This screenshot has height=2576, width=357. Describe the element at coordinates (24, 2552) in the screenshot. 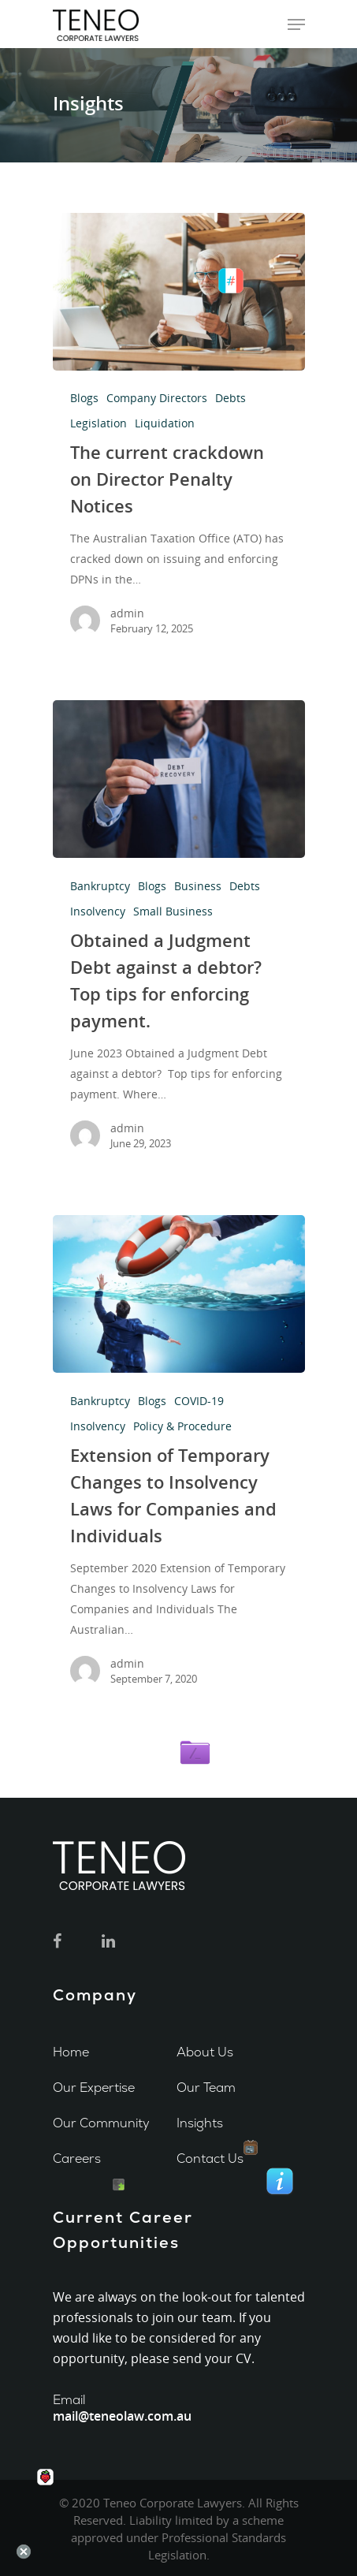

I see `indicates an unavailable or inaccessible item` at that location.